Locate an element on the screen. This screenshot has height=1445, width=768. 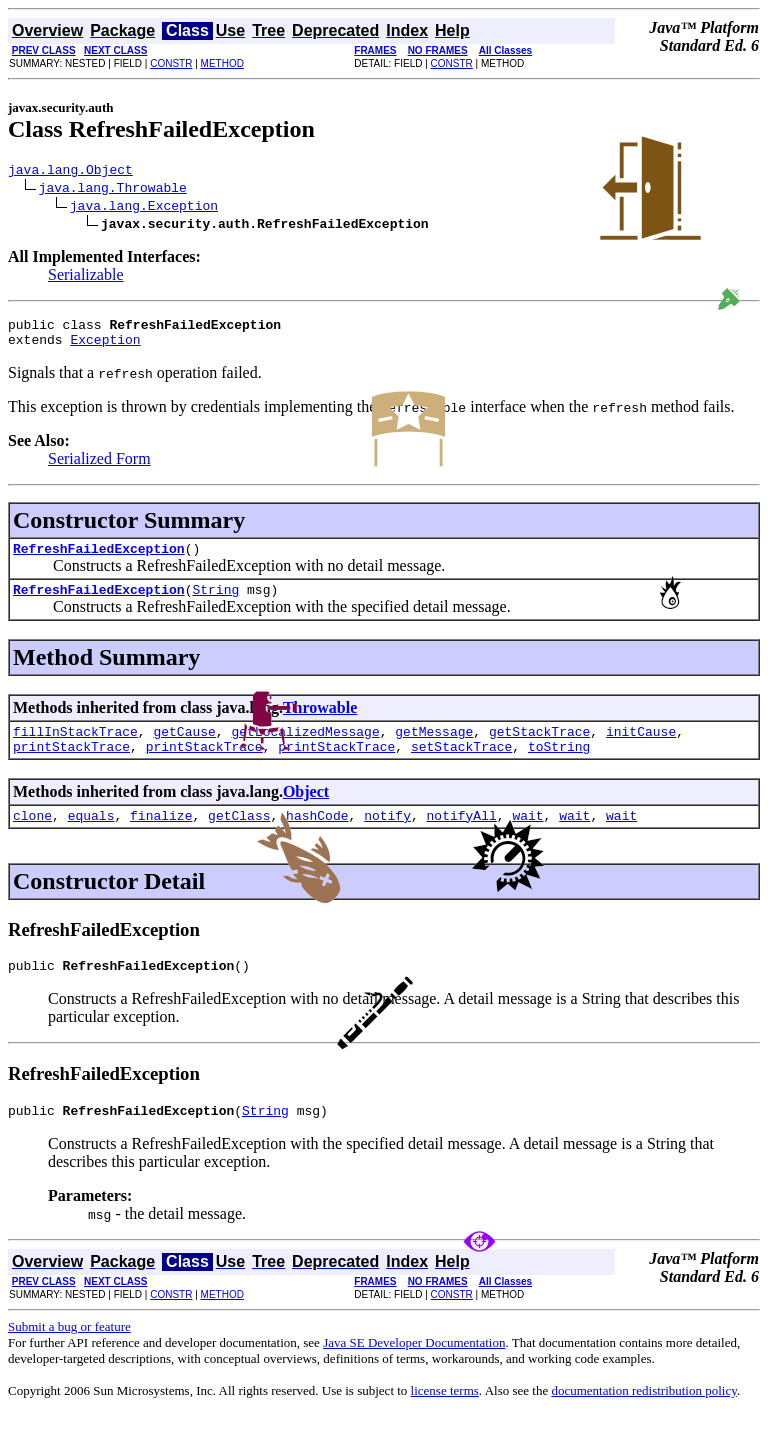
focus or target tracking mode is located at coordinates (479, 1241).